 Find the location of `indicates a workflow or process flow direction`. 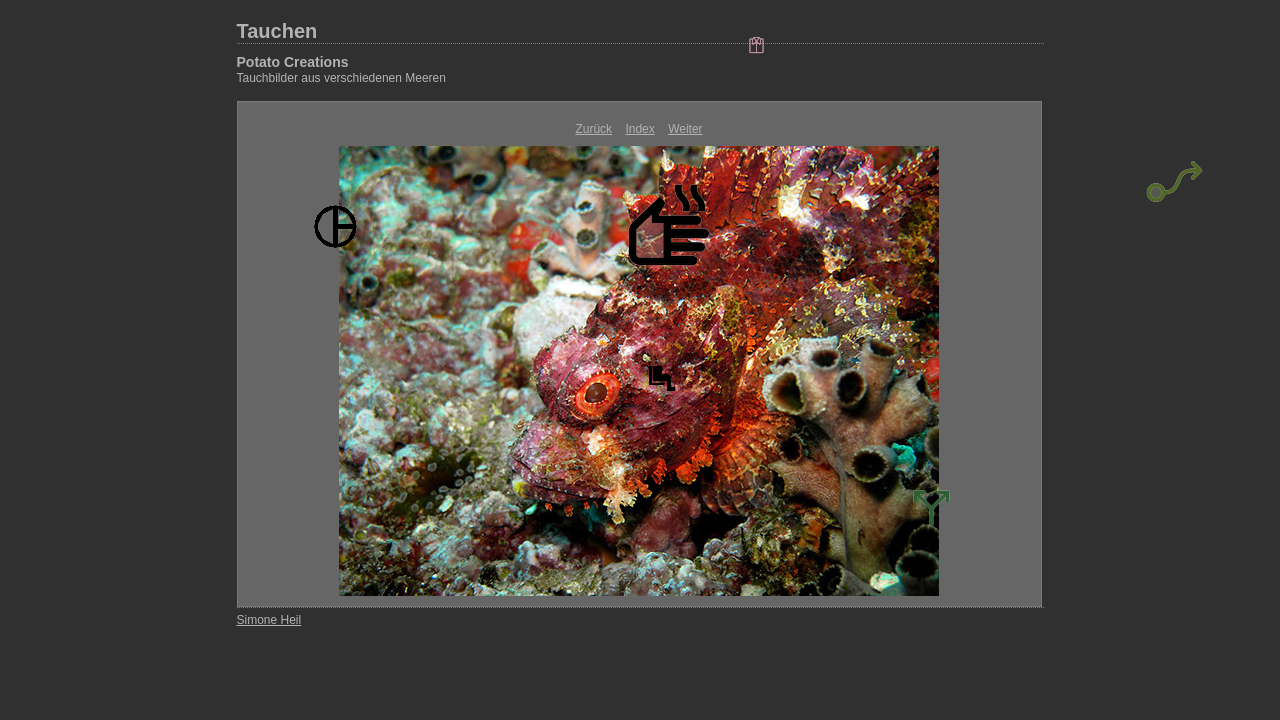

indicates a workflow or process flow direction is located at coordinates (1174, 181).